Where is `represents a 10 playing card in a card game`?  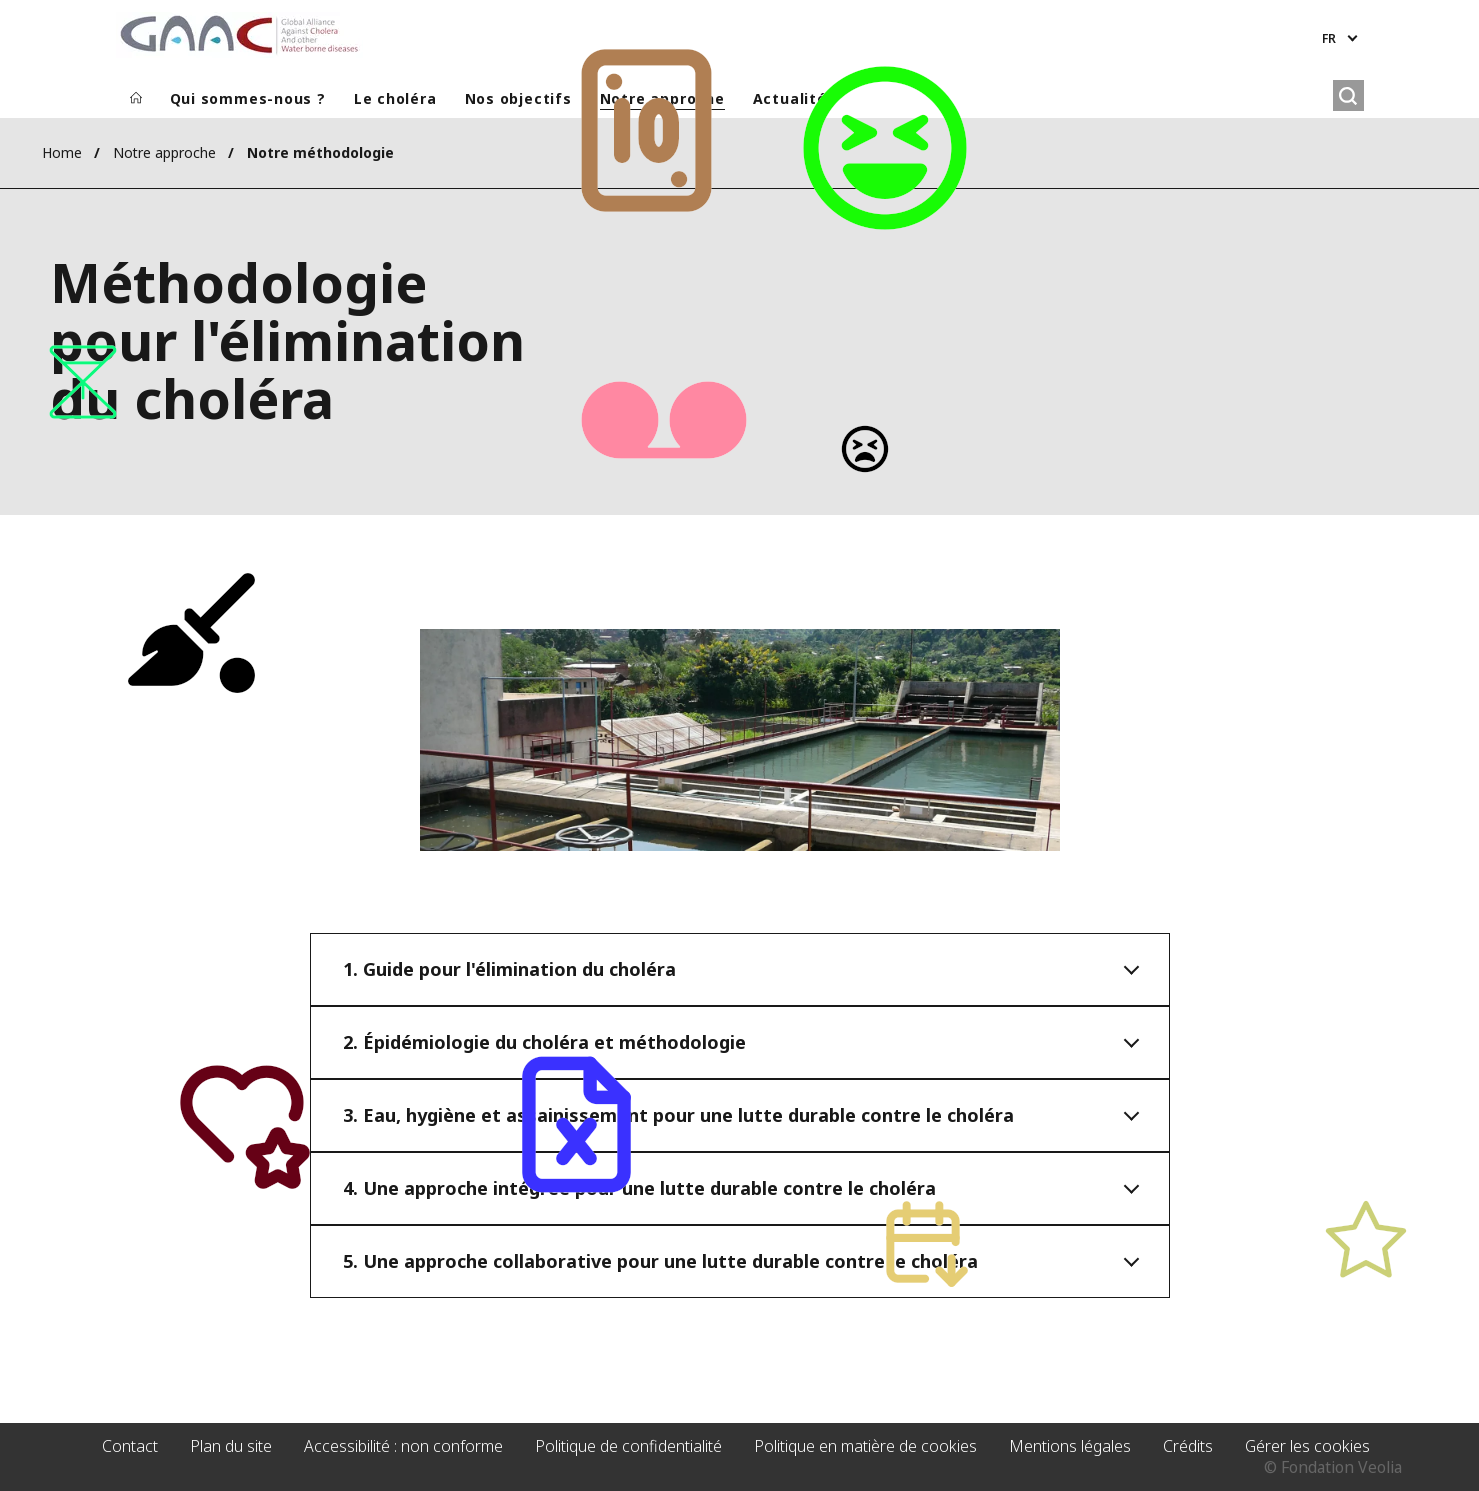 represents a 10 playing card in a card game is located at coordinates (646, 130).